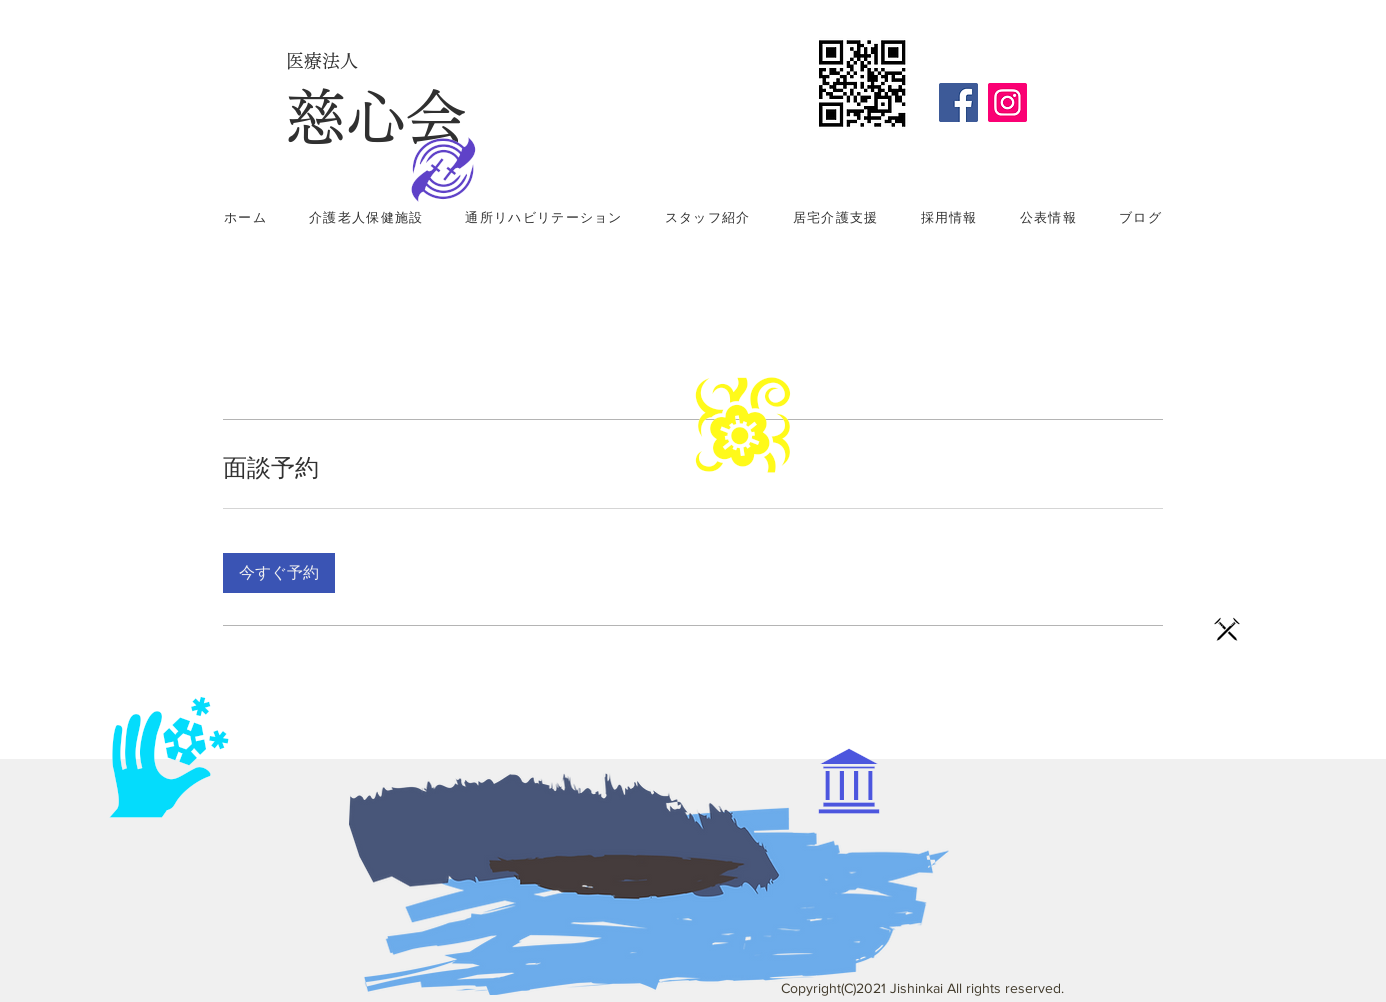  I want to click on activate spinning blade attack or ability, so click(443, 169).